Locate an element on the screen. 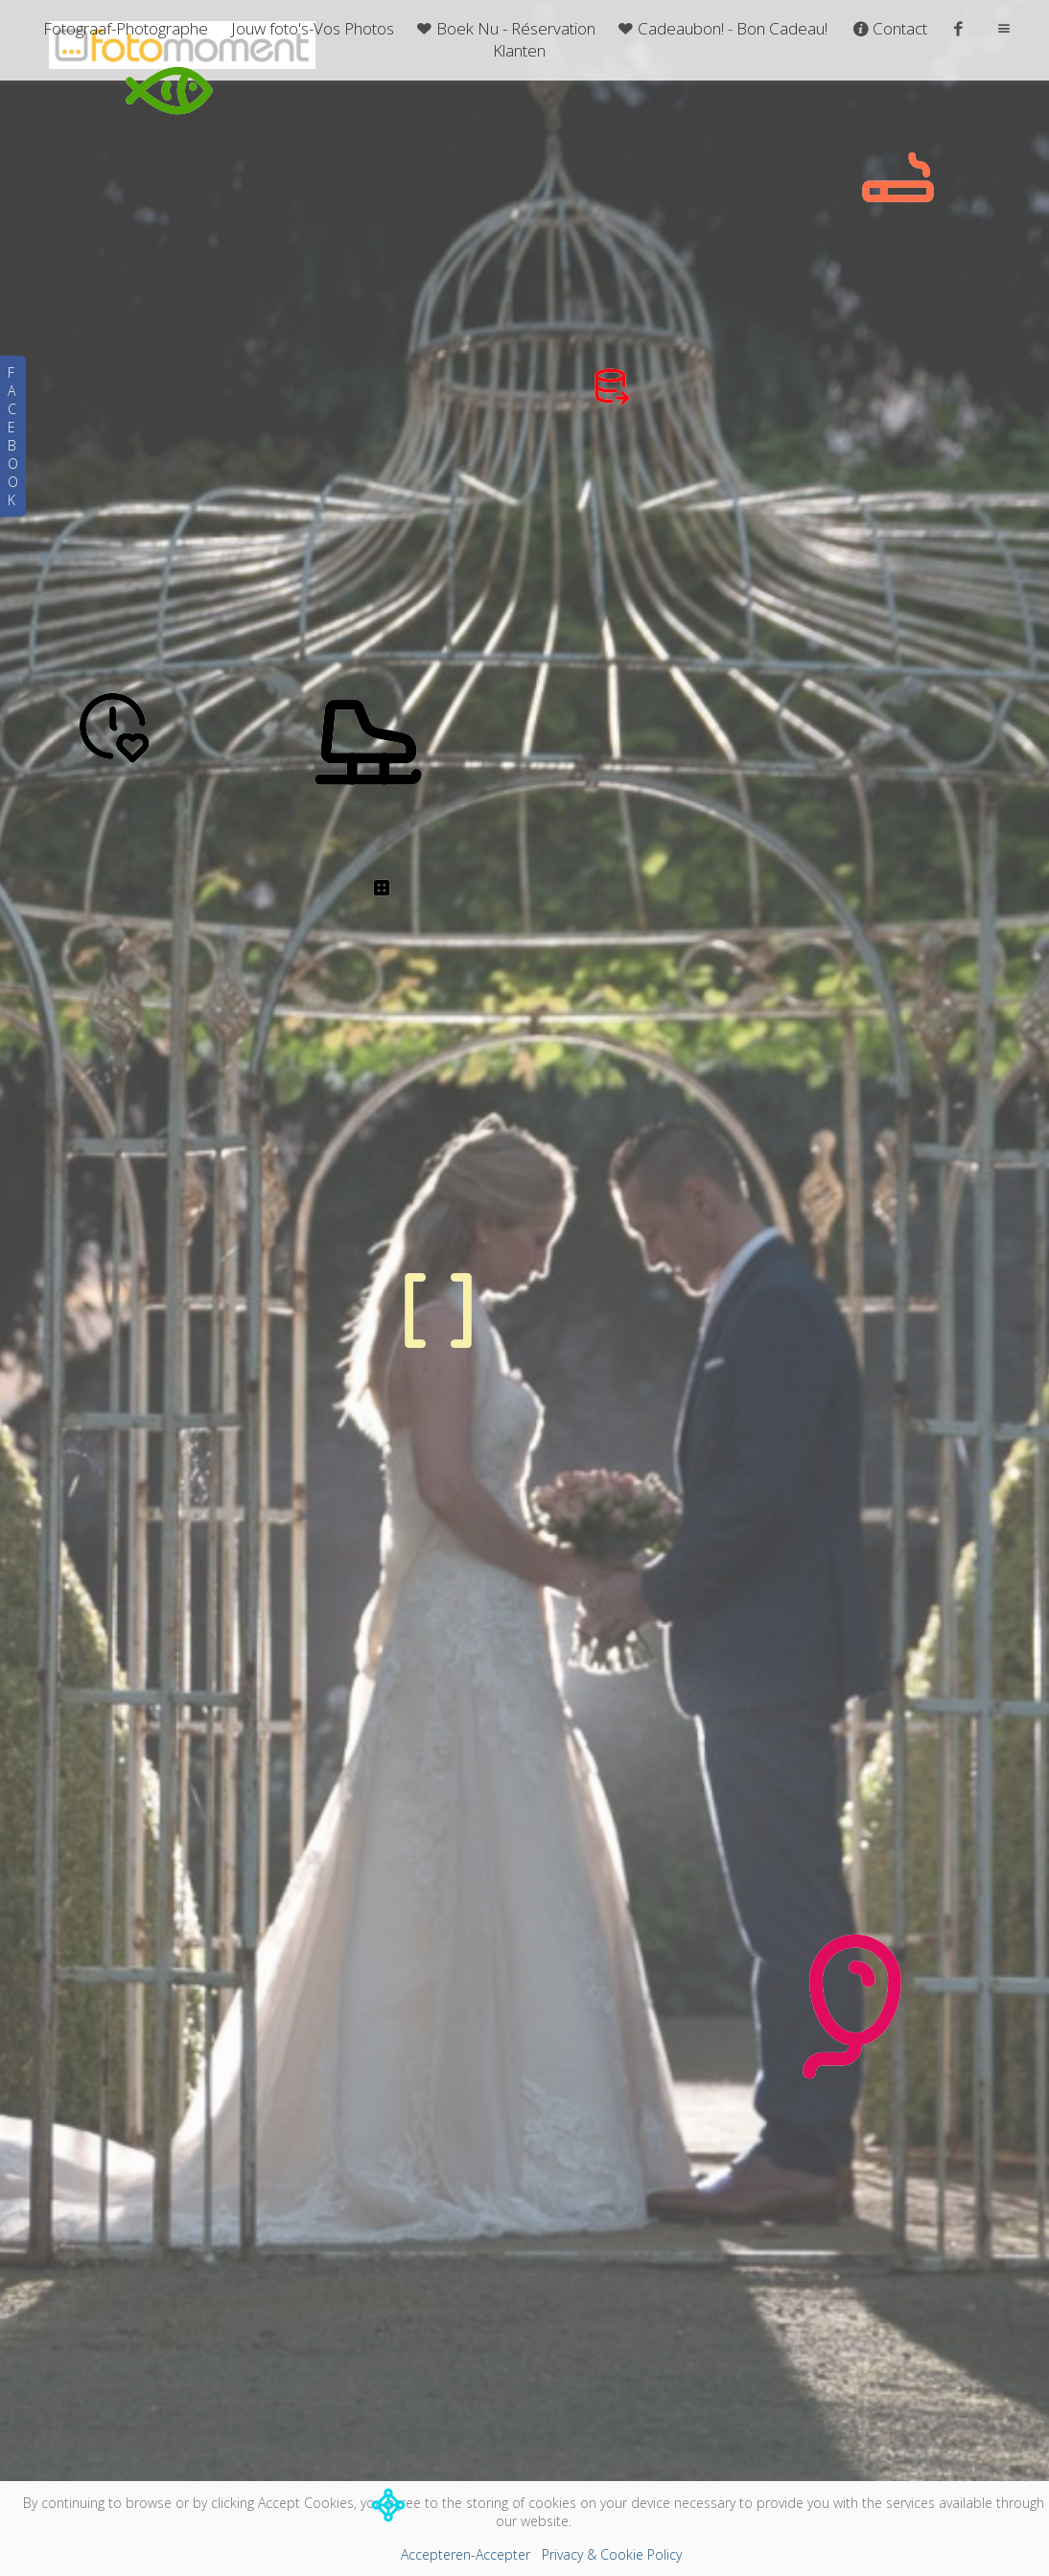 The width and height of the screenshot is (1049, 2576). view ice skating activities or rinks is located at coordinates (368, 742).